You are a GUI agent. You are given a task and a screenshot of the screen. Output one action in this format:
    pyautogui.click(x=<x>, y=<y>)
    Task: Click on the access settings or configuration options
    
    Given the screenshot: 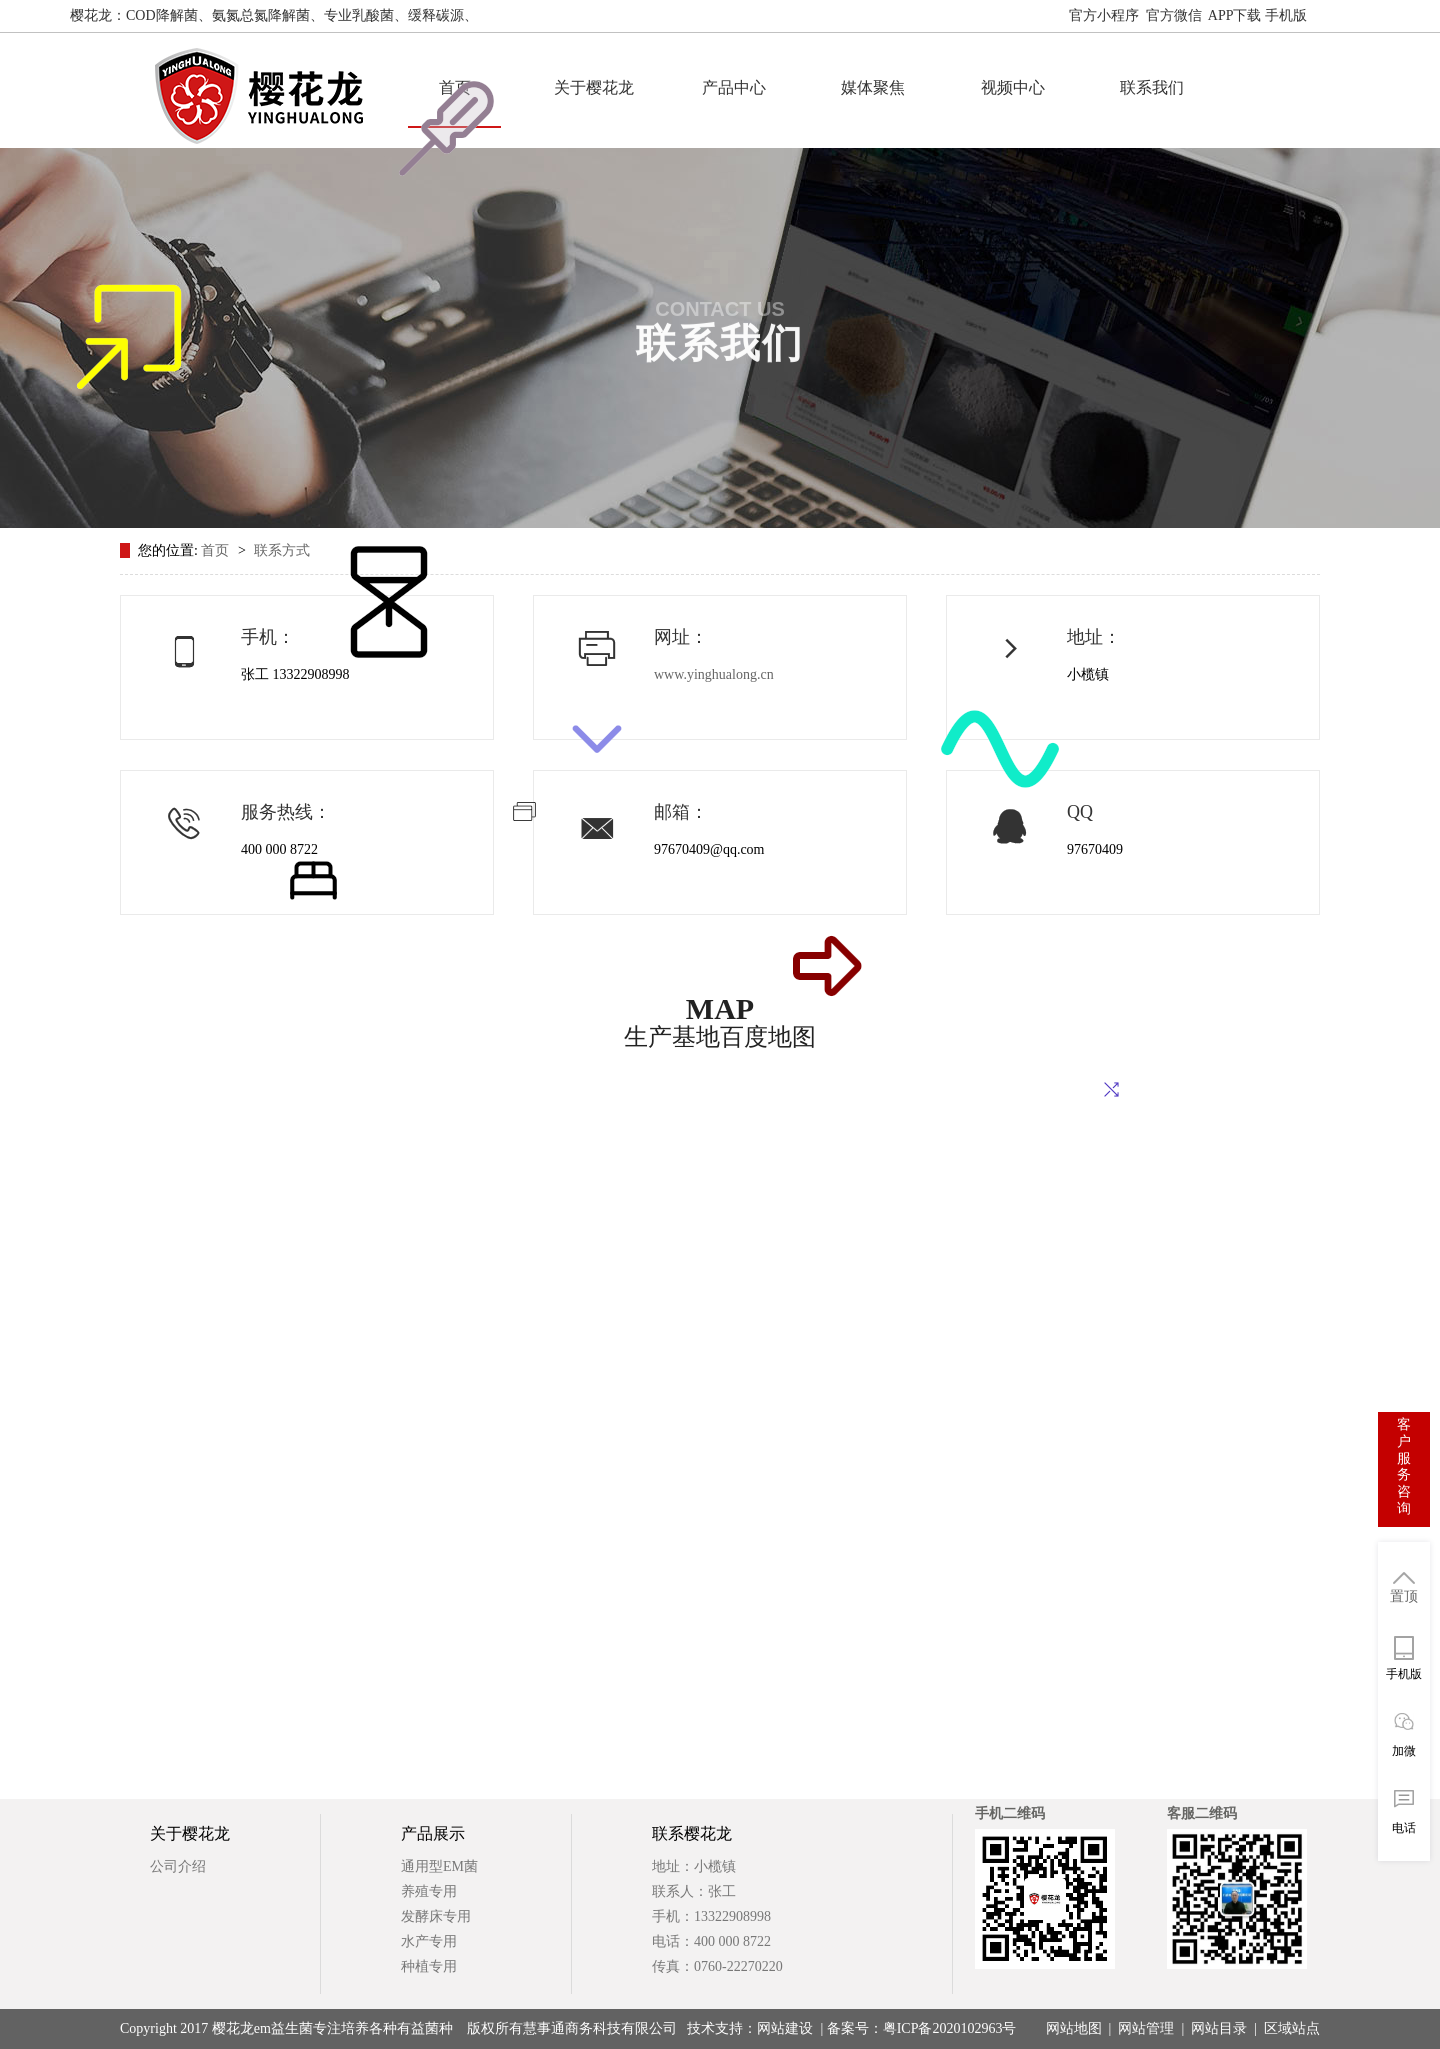 What is the action you would take?
    pyautogui.click(x=446, y=128)
    